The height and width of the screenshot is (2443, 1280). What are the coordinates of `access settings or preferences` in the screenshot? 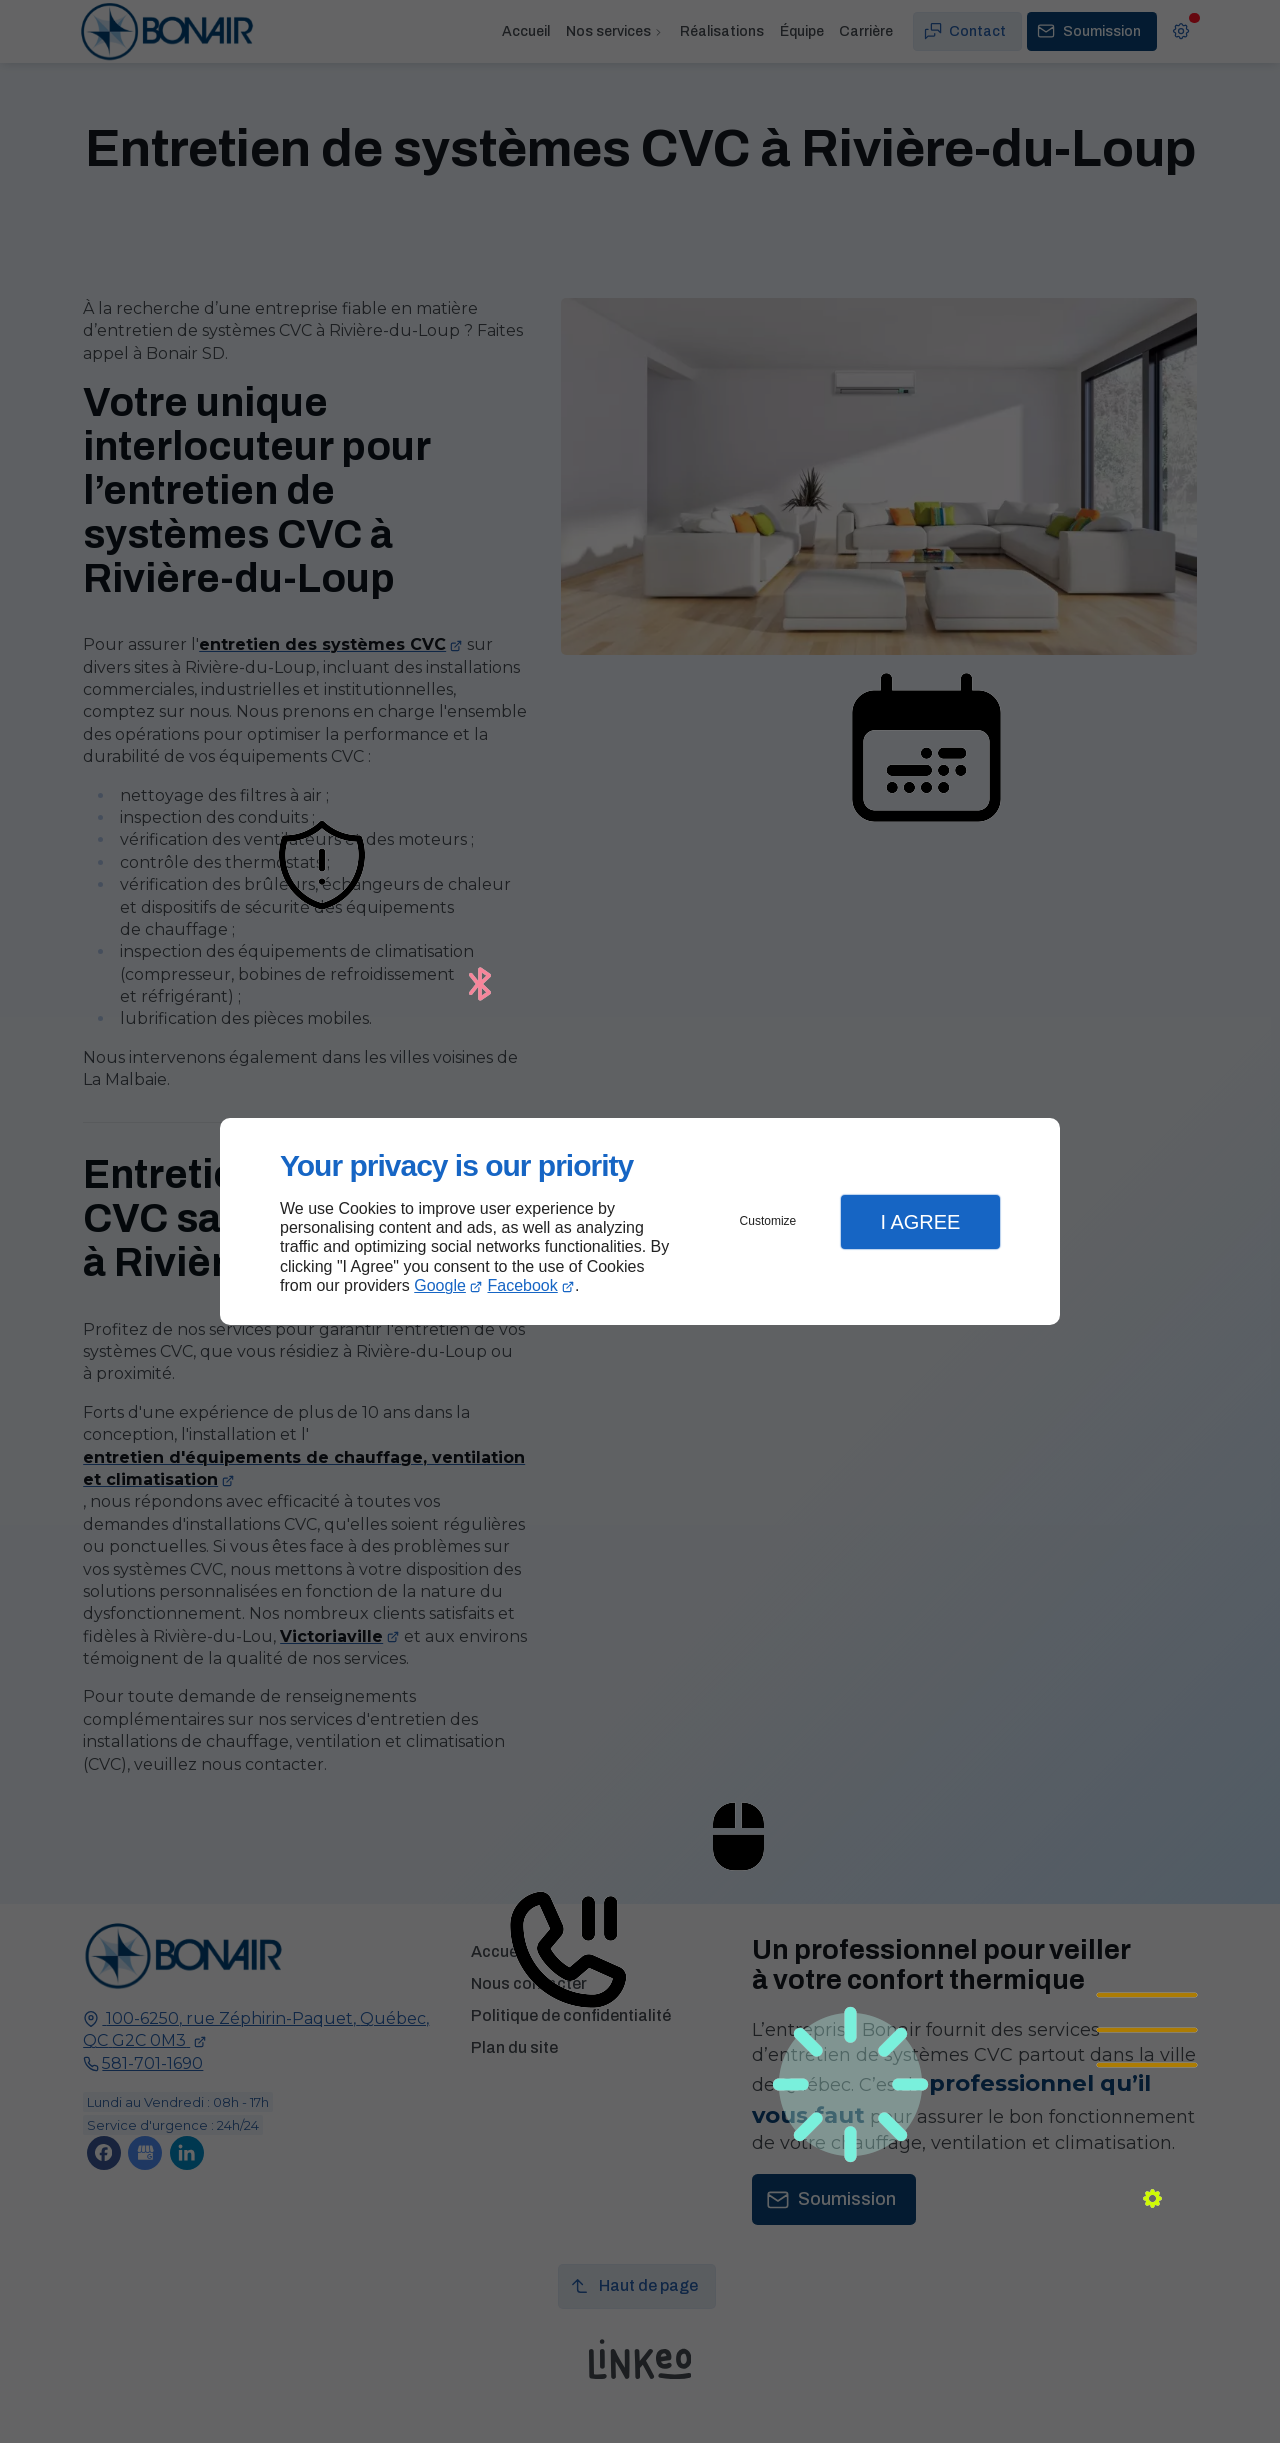 It's located at (1152, 2198).